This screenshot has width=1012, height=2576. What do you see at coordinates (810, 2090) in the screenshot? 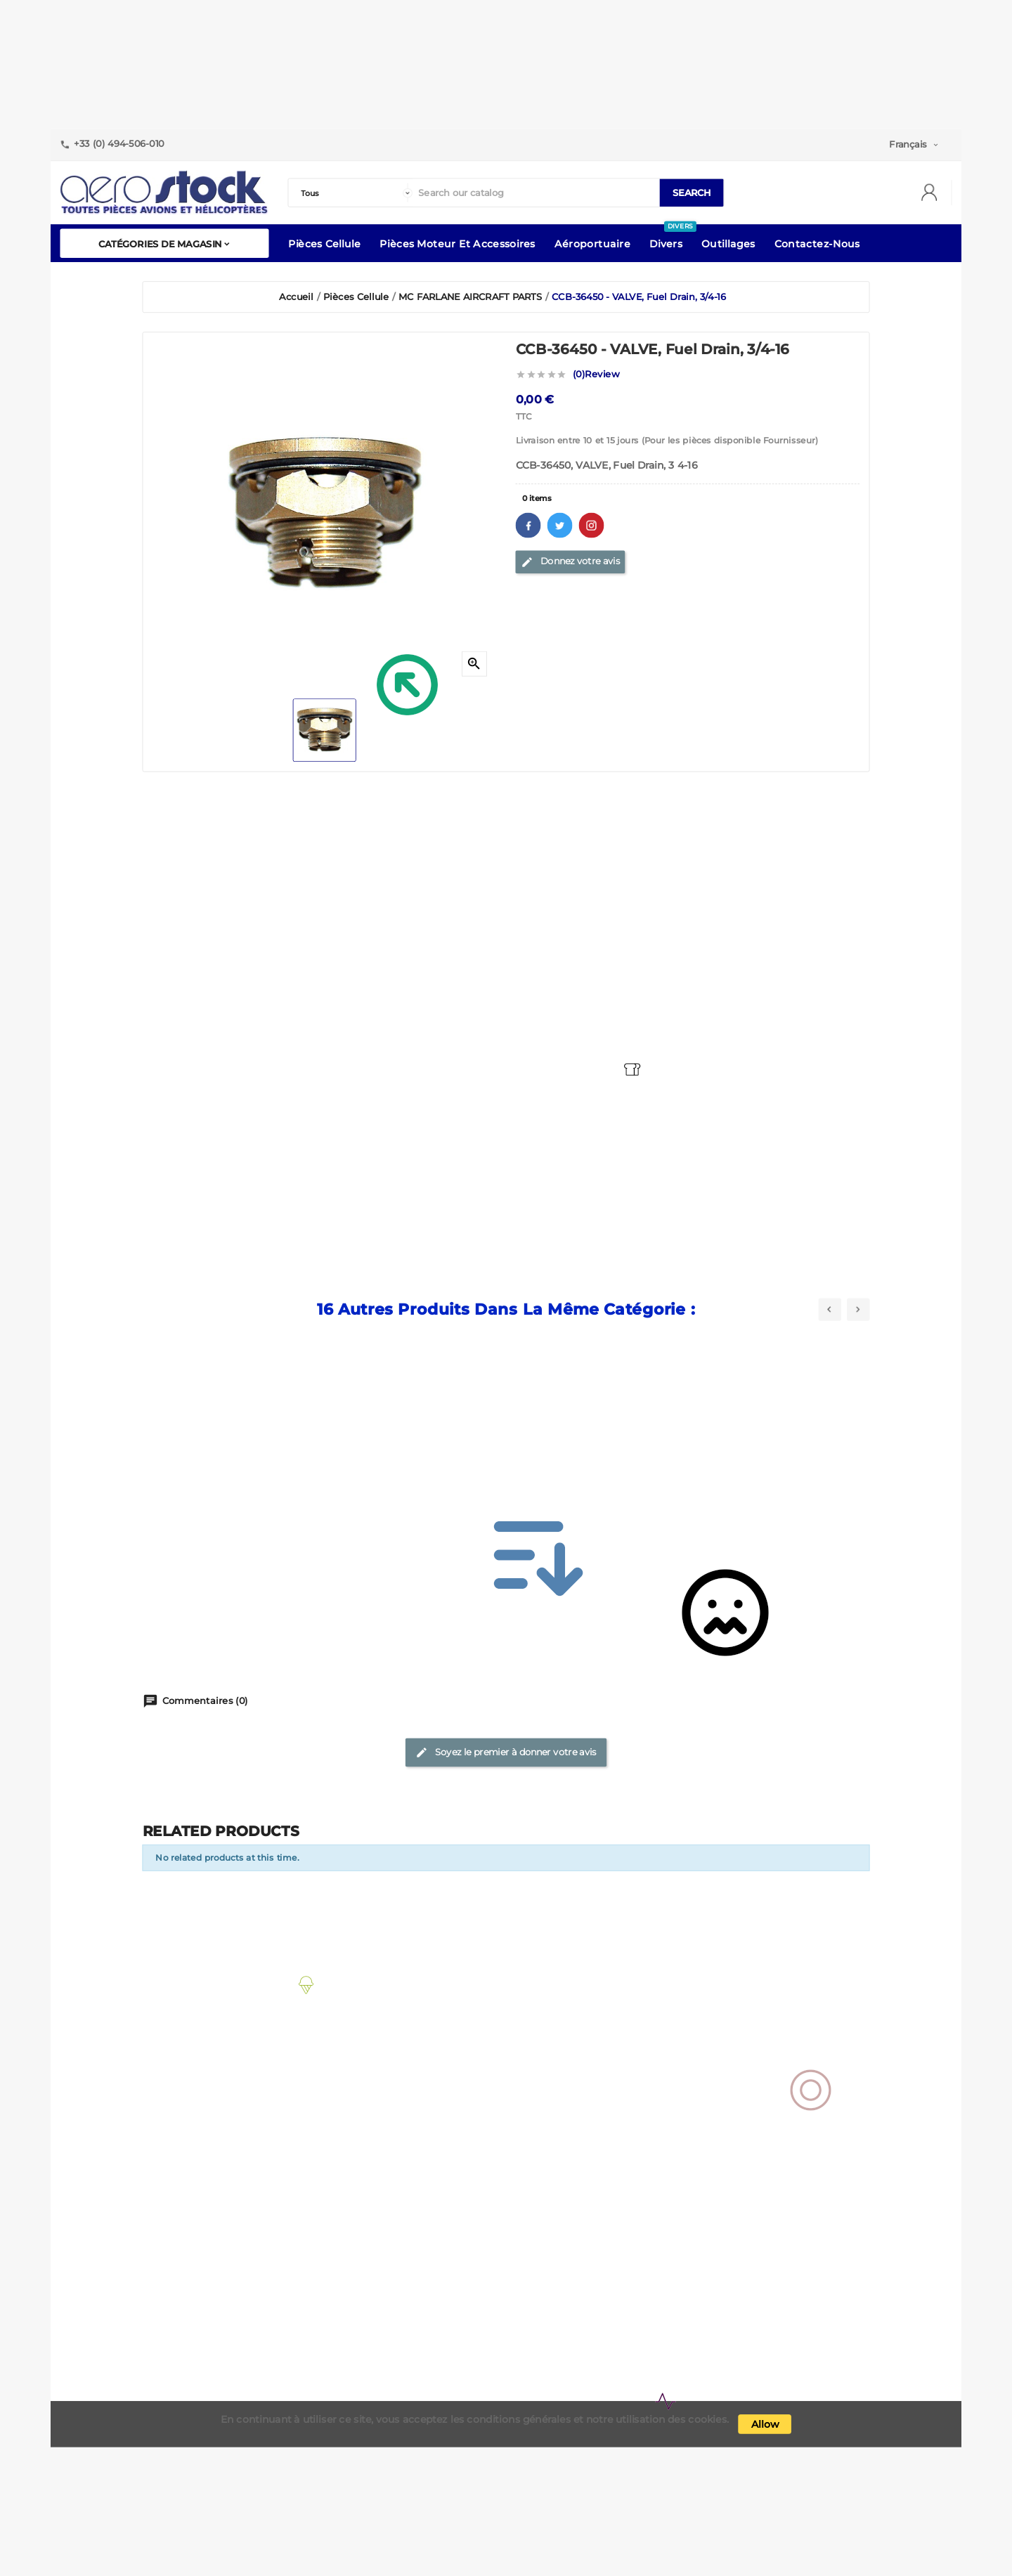
I see `select a single option from a list` at bounding box center [810, 2090].